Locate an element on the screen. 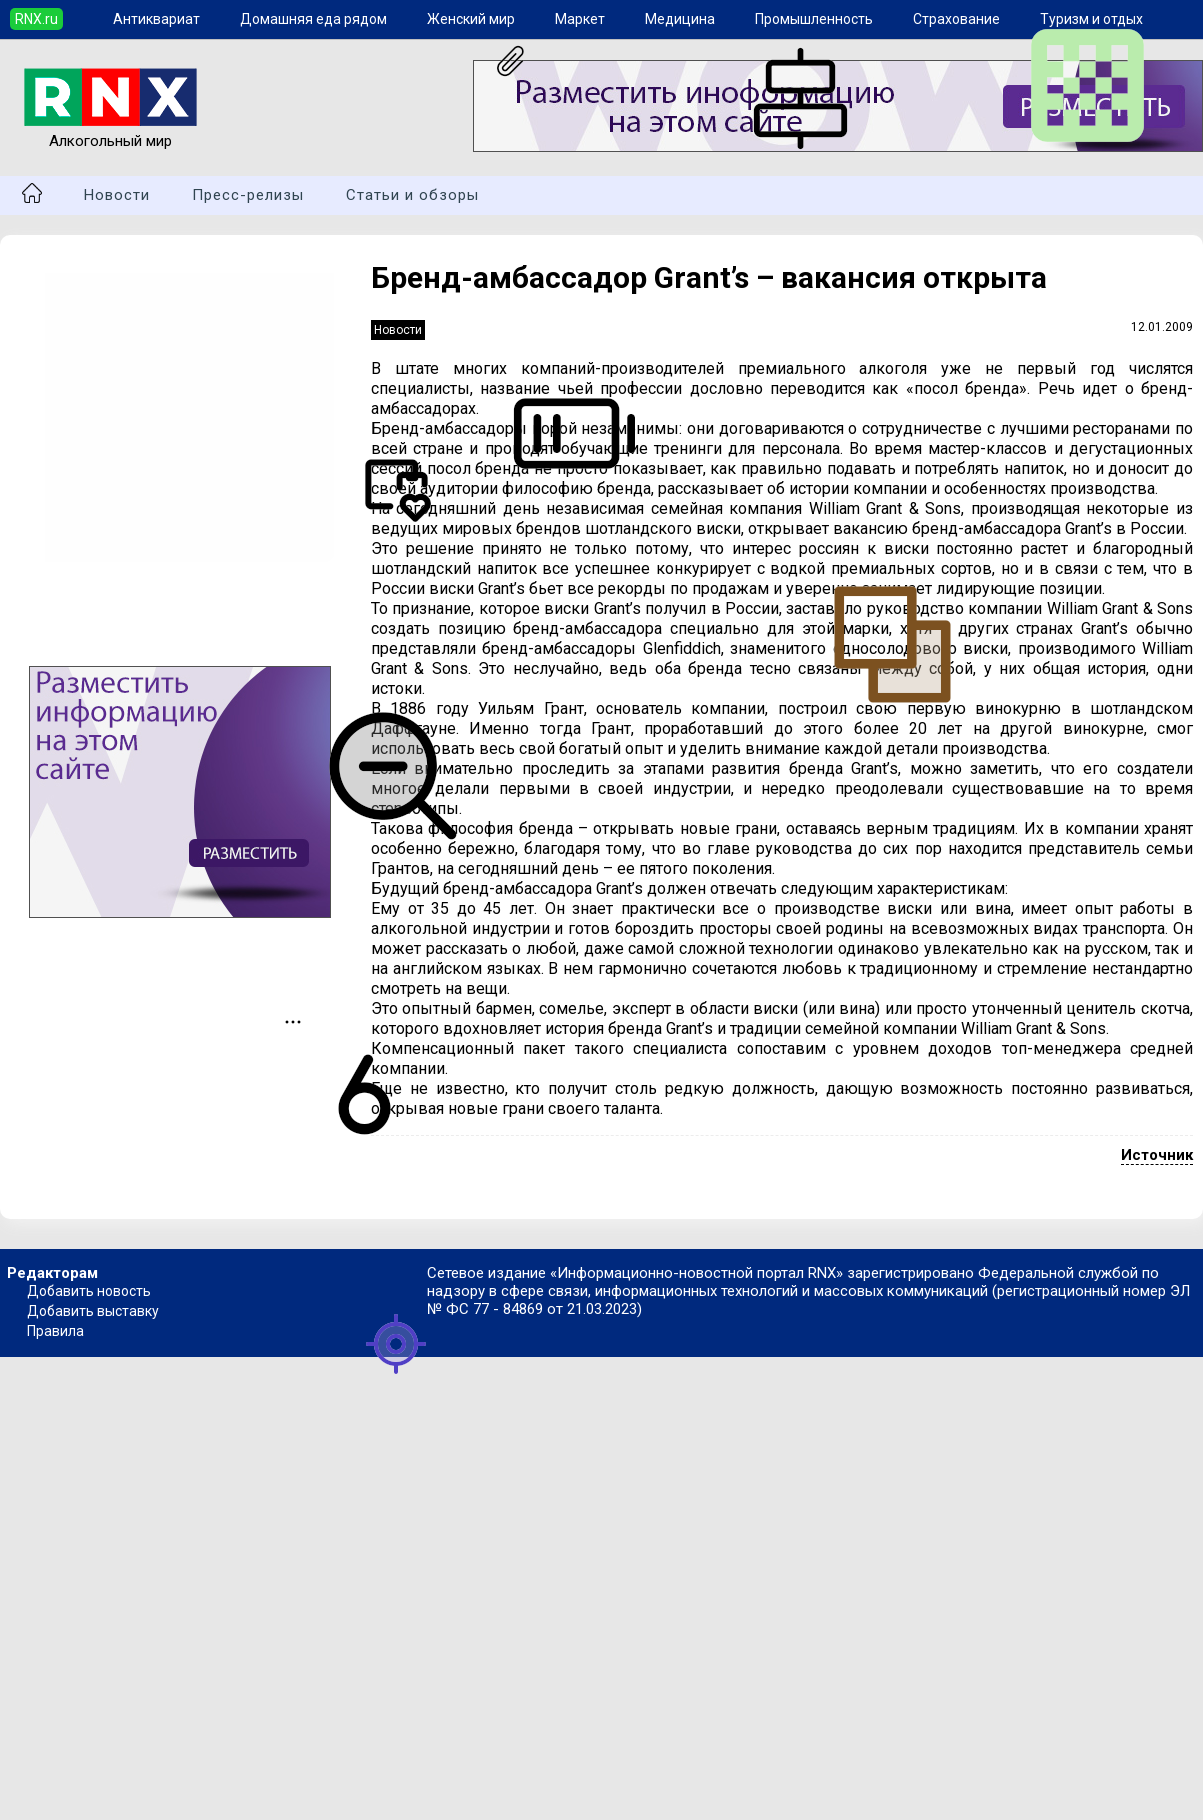 The width and height of the screenshot is (1203, 1820). favorite or like a connected device is located at coordinates (396, 487).